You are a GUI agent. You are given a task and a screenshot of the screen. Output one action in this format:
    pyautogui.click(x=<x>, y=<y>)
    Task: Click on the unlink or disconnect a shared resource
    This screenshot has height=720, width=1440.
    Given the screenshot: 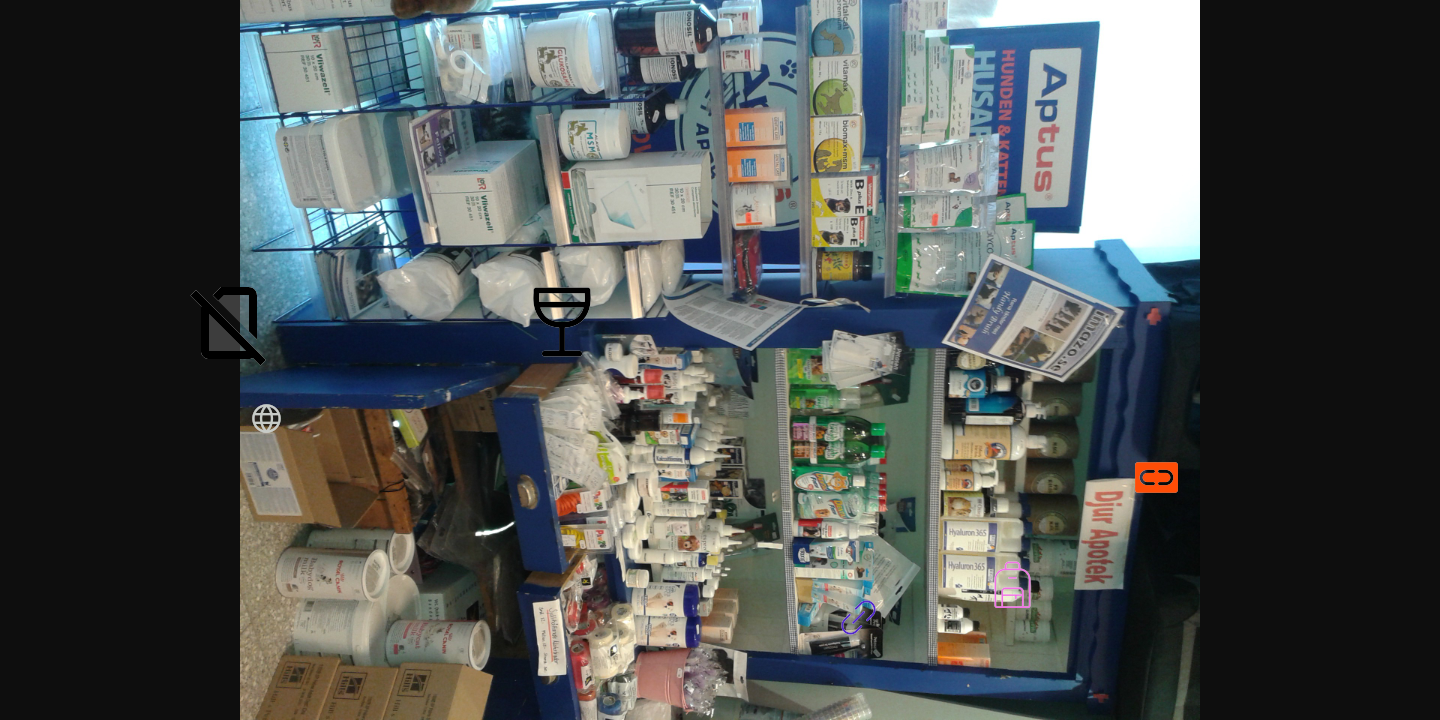 What is the action you would take?
    pyautogui.click(x=1156, y=477)
    